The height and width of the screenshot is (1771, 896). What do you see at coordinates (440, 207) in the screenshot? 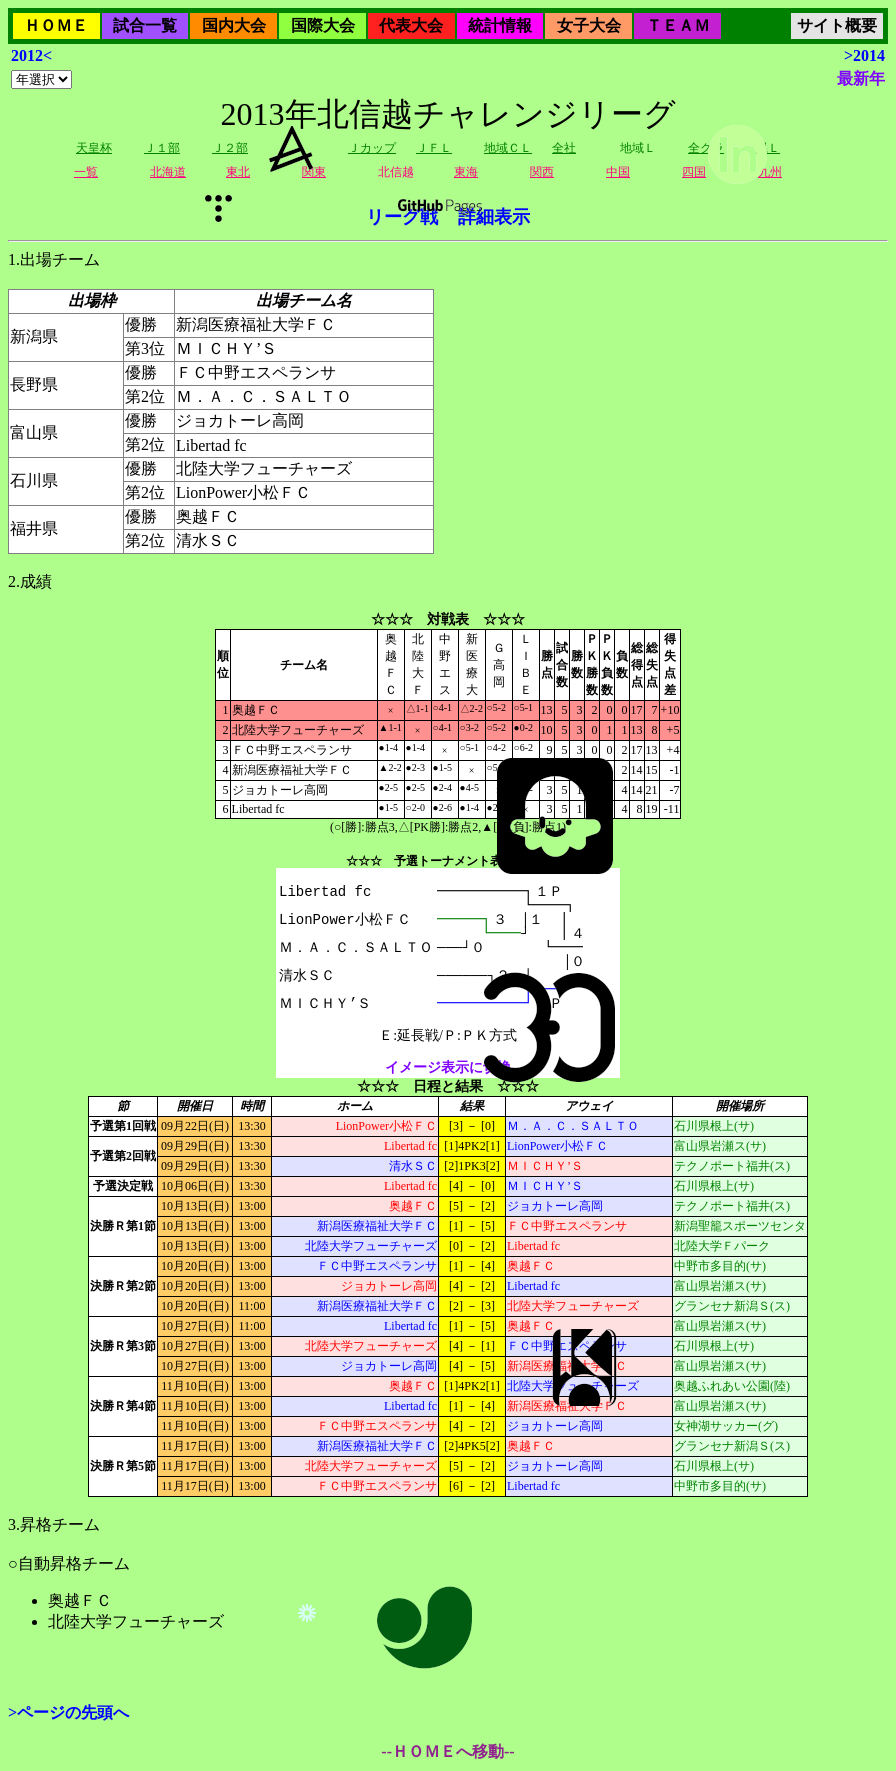
I see `access github pages hosting settings` at bounding box center [440, 207].